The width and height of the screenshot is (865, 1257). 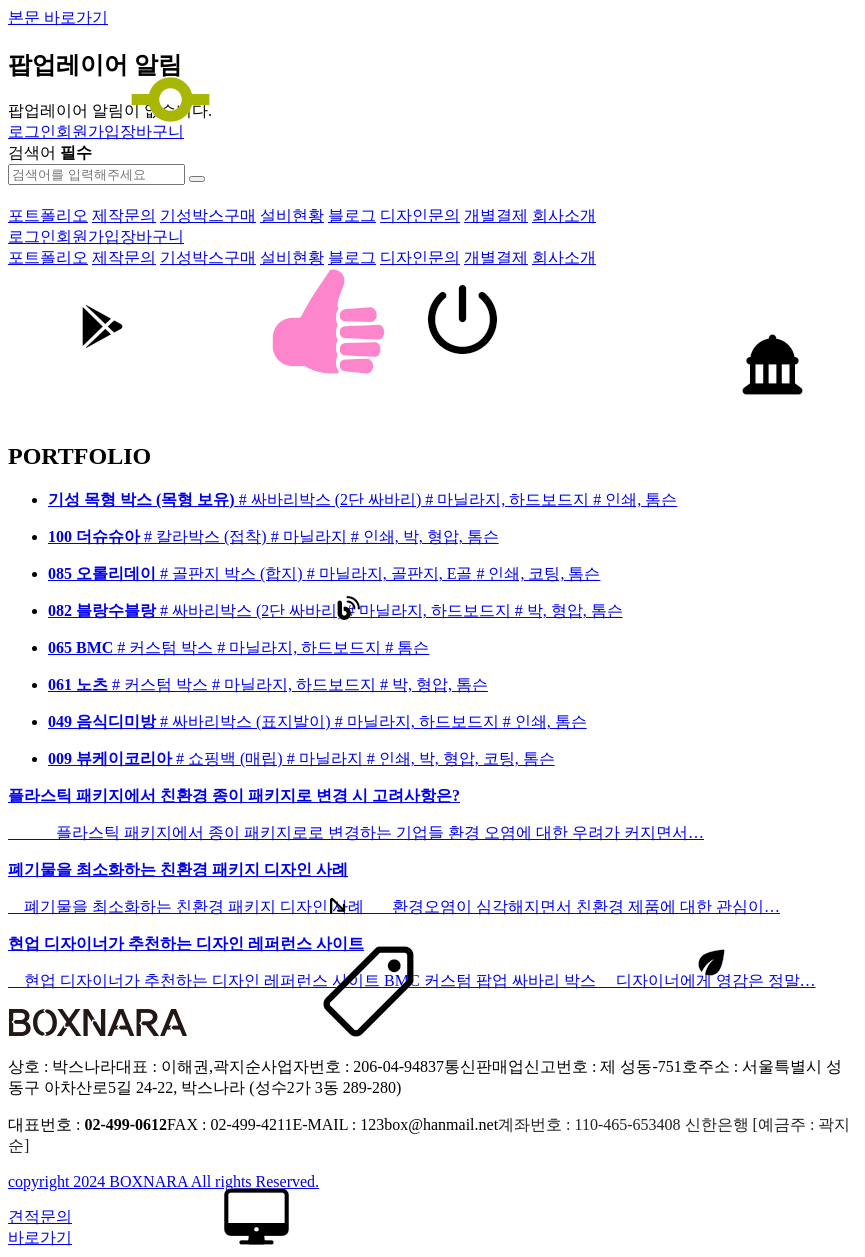 I want to click on turn off or shut down the device, so click(x=462, y=319).